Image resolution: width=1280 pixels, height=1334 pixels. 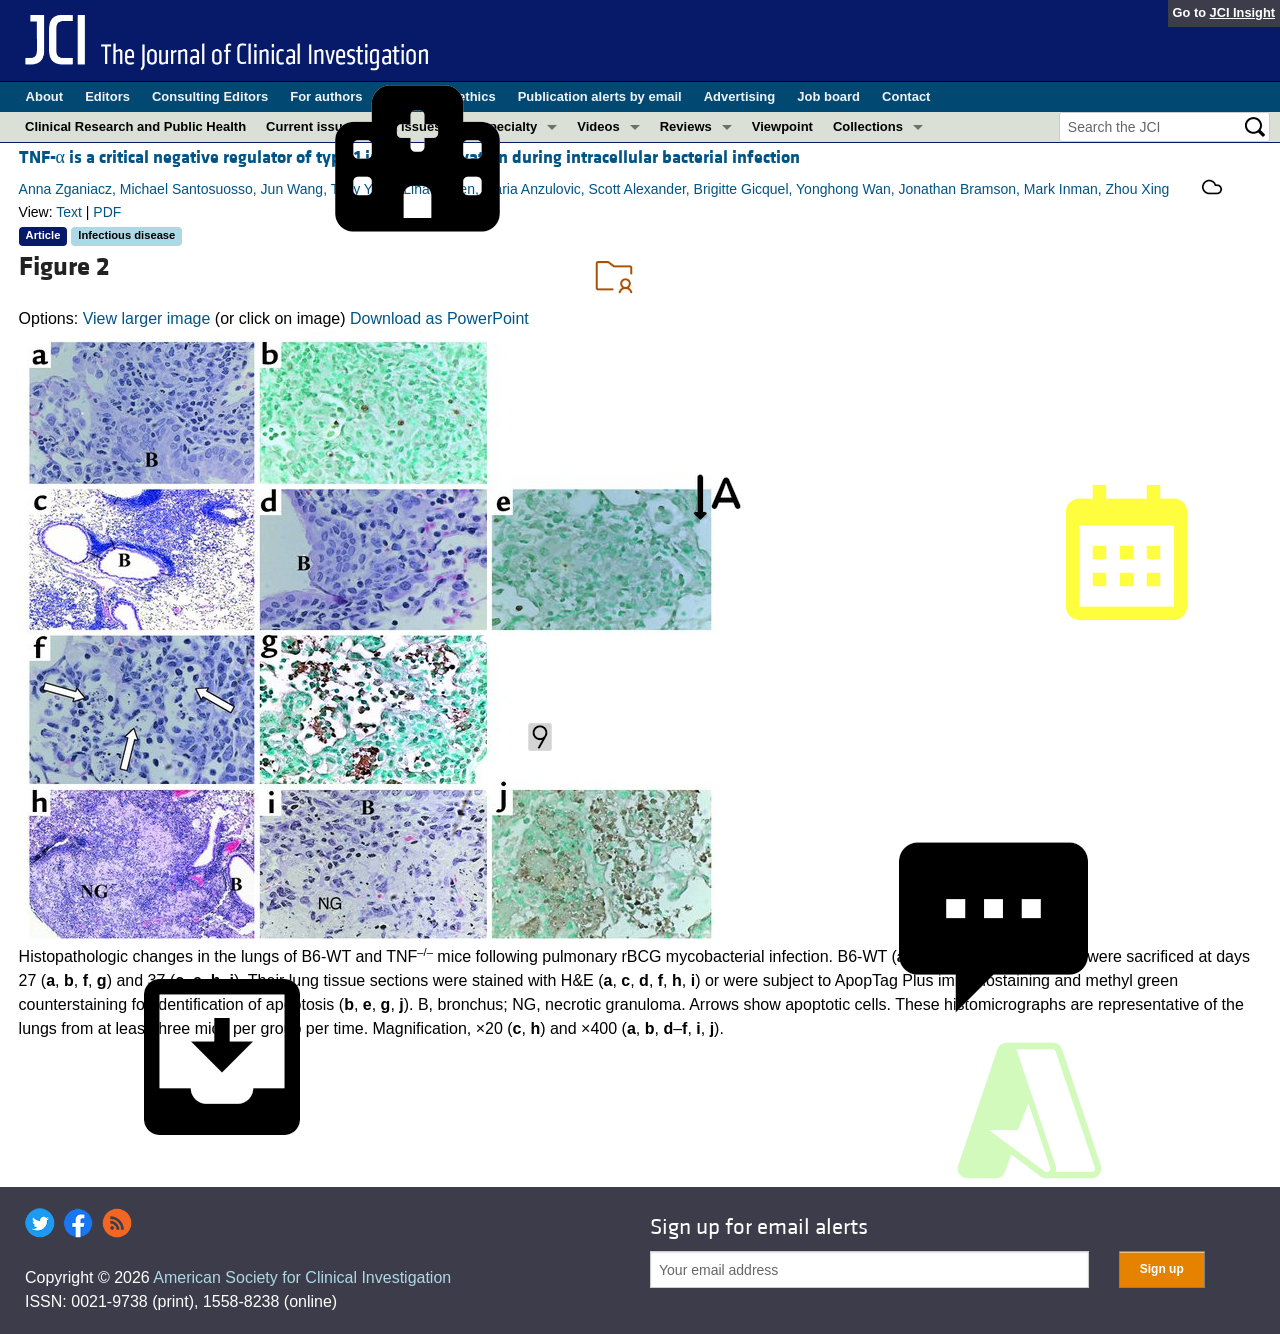 What do you see at coordinates (222, 1057) in the screenshot?
I see `download to inbox` at bounding box center [222, 1057].